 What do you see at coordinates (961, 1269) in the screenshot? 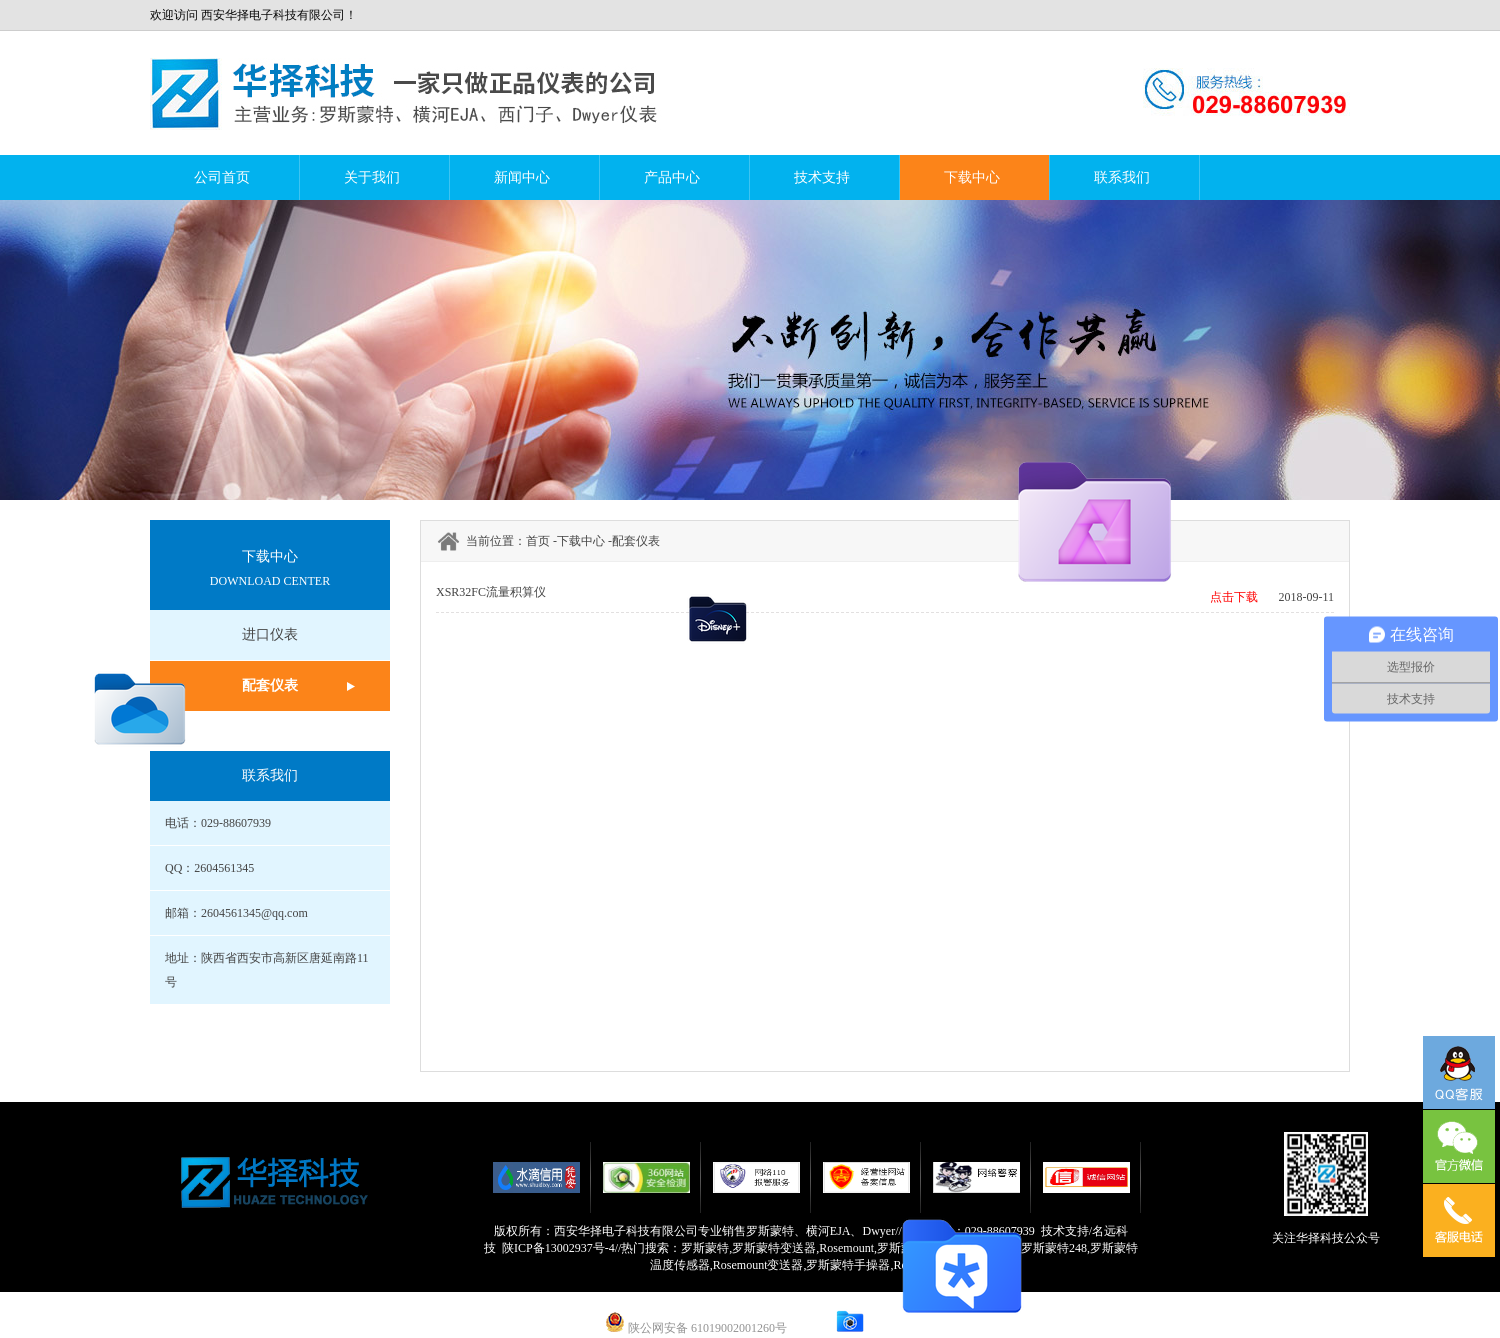
I see `open Tim messaging app folder` at bounding box center [961, 1269].